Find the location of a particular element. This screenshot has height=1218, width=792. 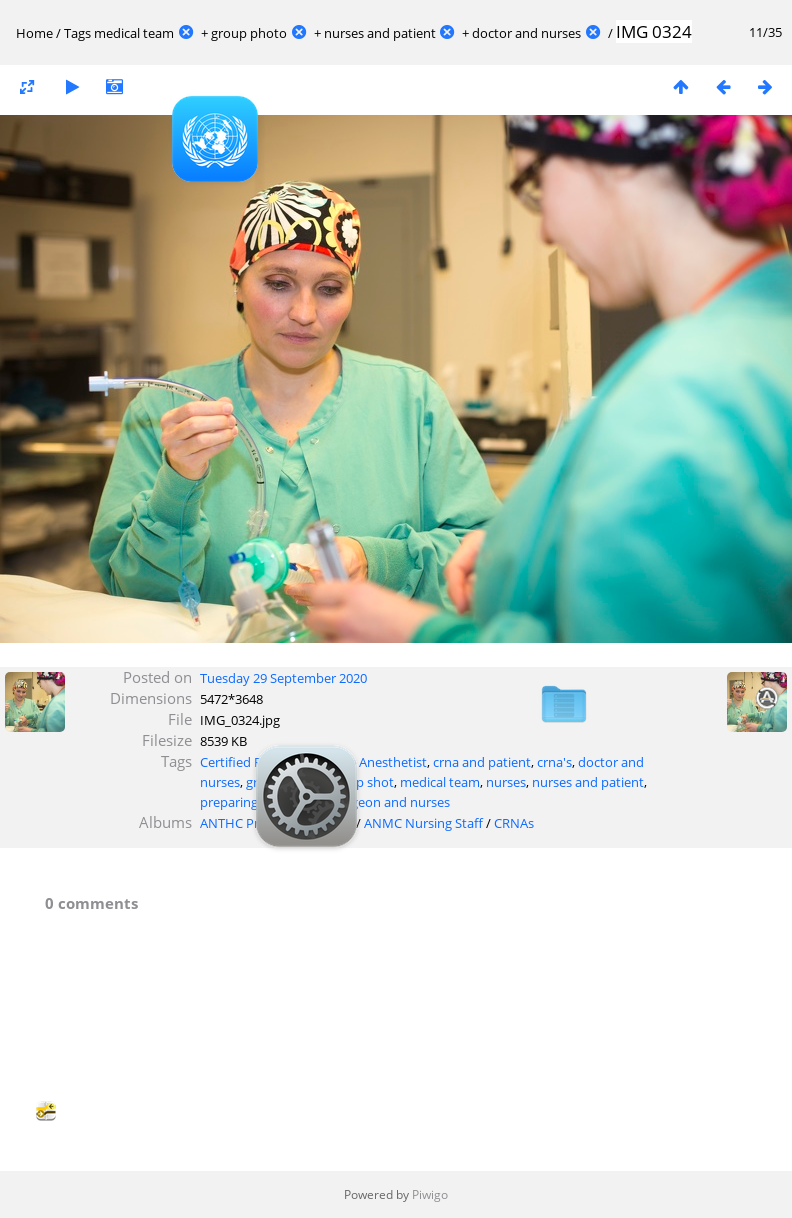

open directory menu panel applet is located at coordinates (564, 704).